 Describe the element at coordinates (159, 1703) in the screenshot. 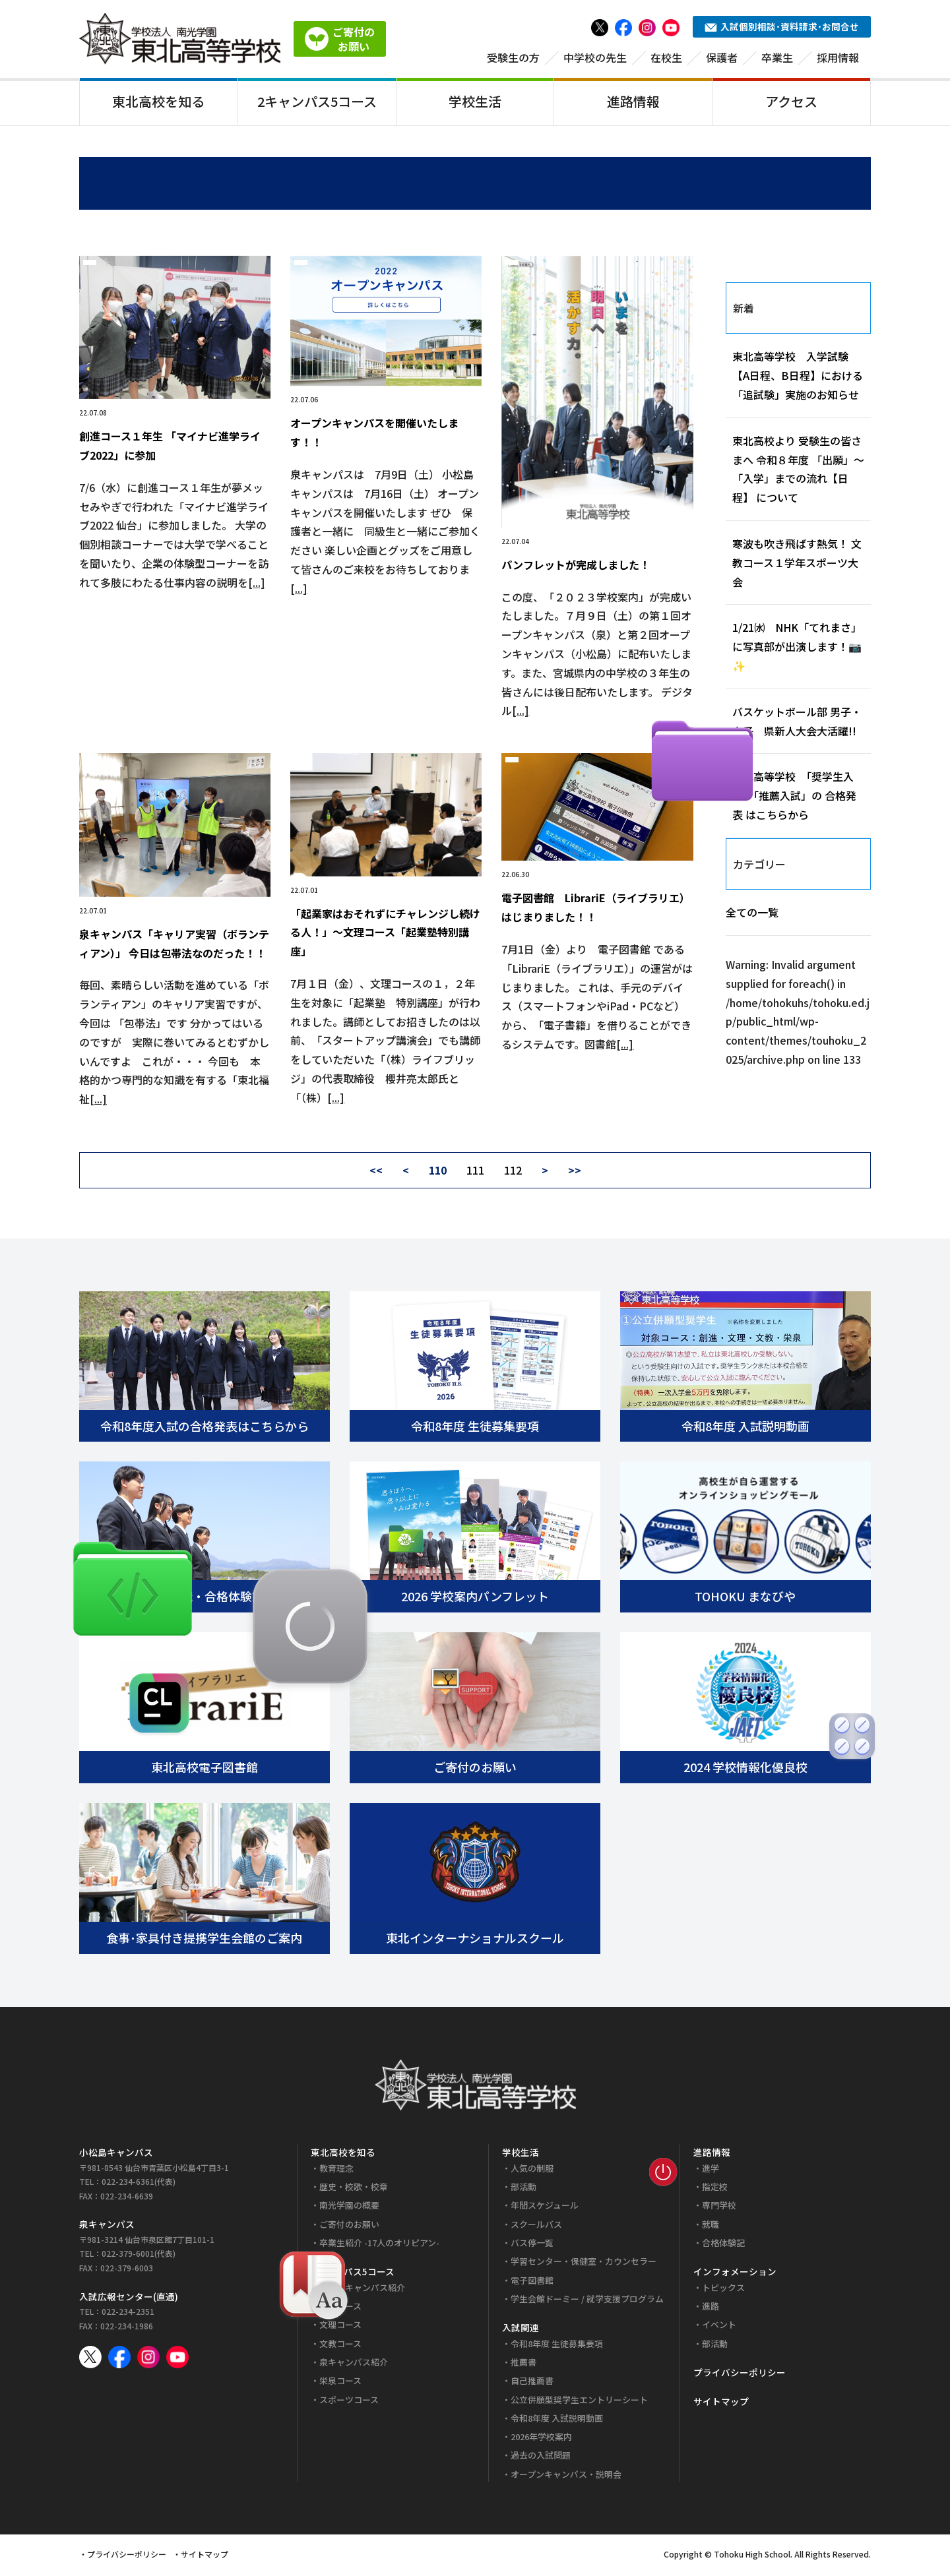

I see `open CLion IDE application` at that location.